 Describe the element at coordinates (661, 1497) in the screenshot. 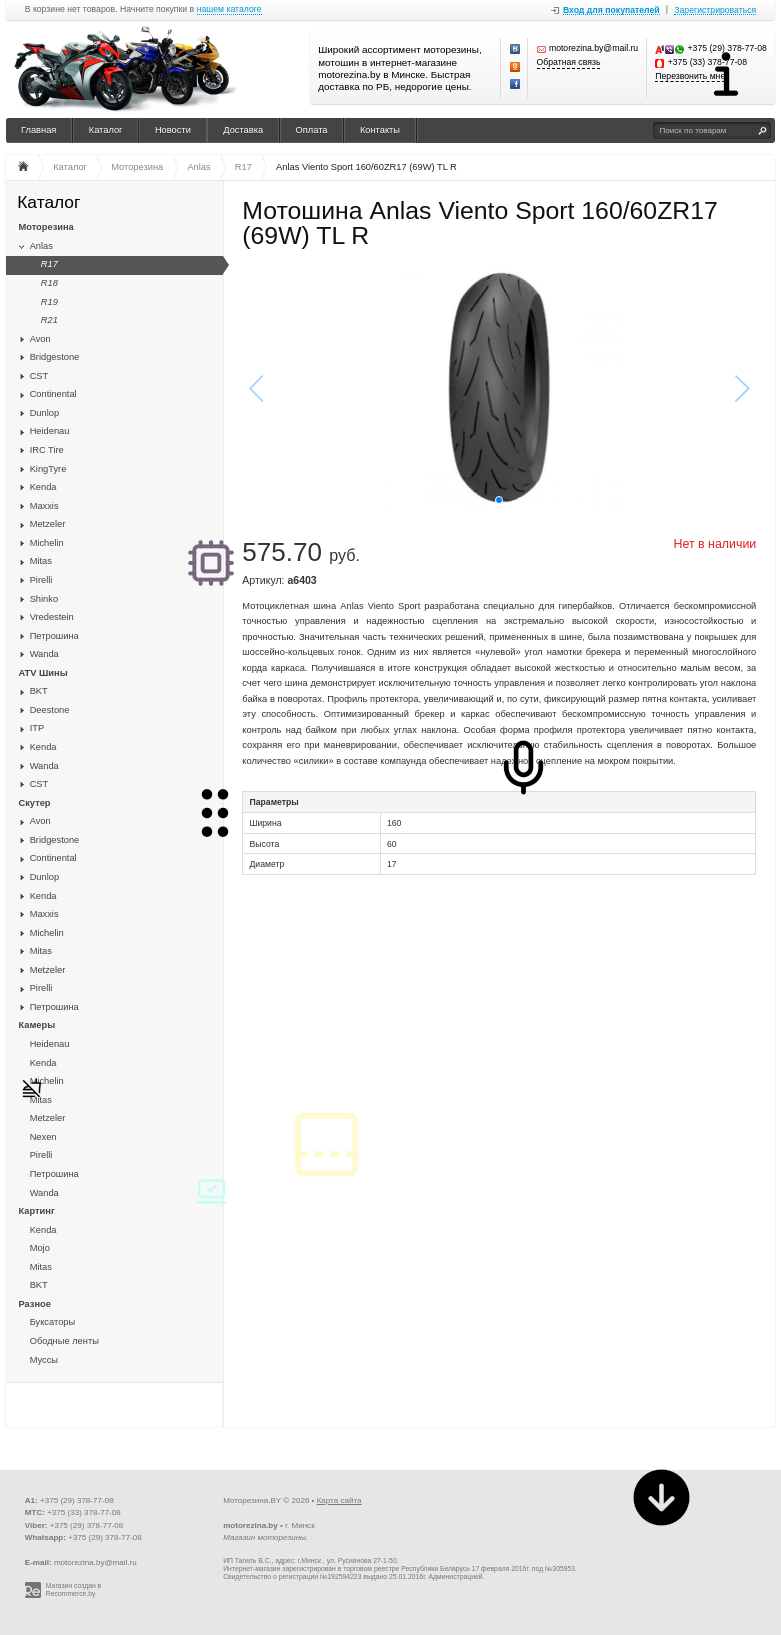

I see `download a file or content` at that location.